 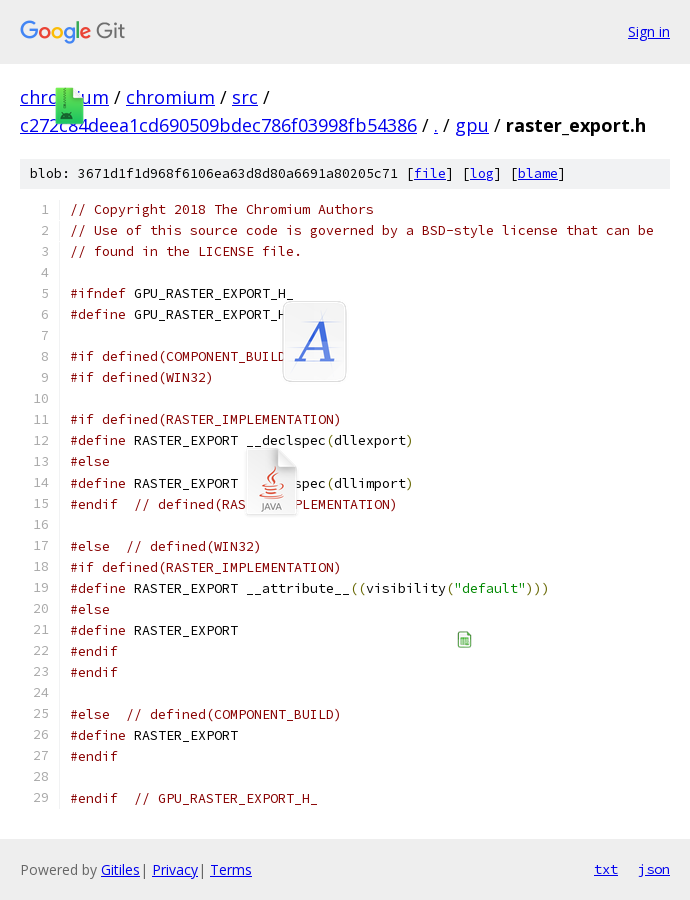 What do you see at coordinates (271, 482) in the screenshot?
I see `a java source code file` at bounding box center [271, 482].